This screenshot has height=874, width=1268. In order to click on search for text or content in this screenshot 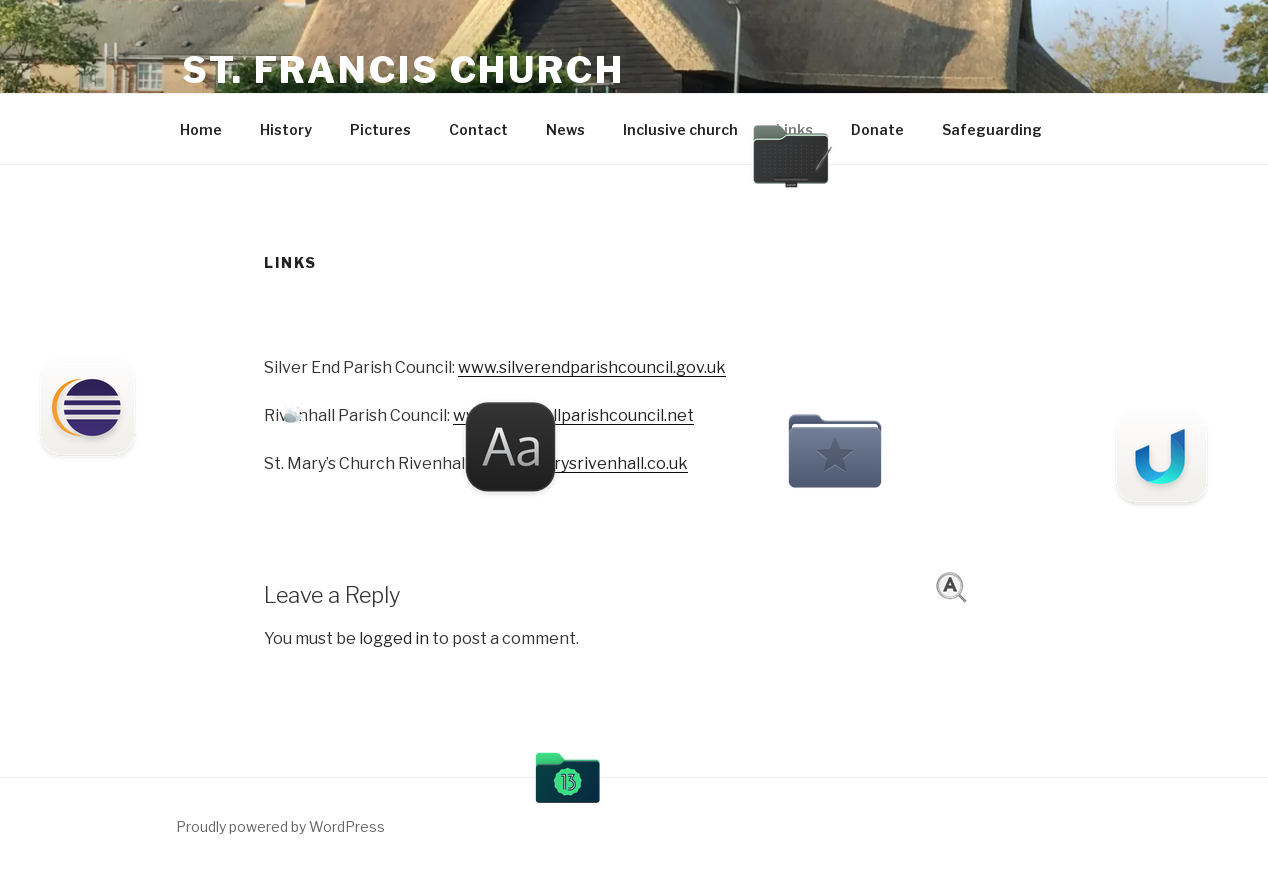, I will do `click(951, 587)`.